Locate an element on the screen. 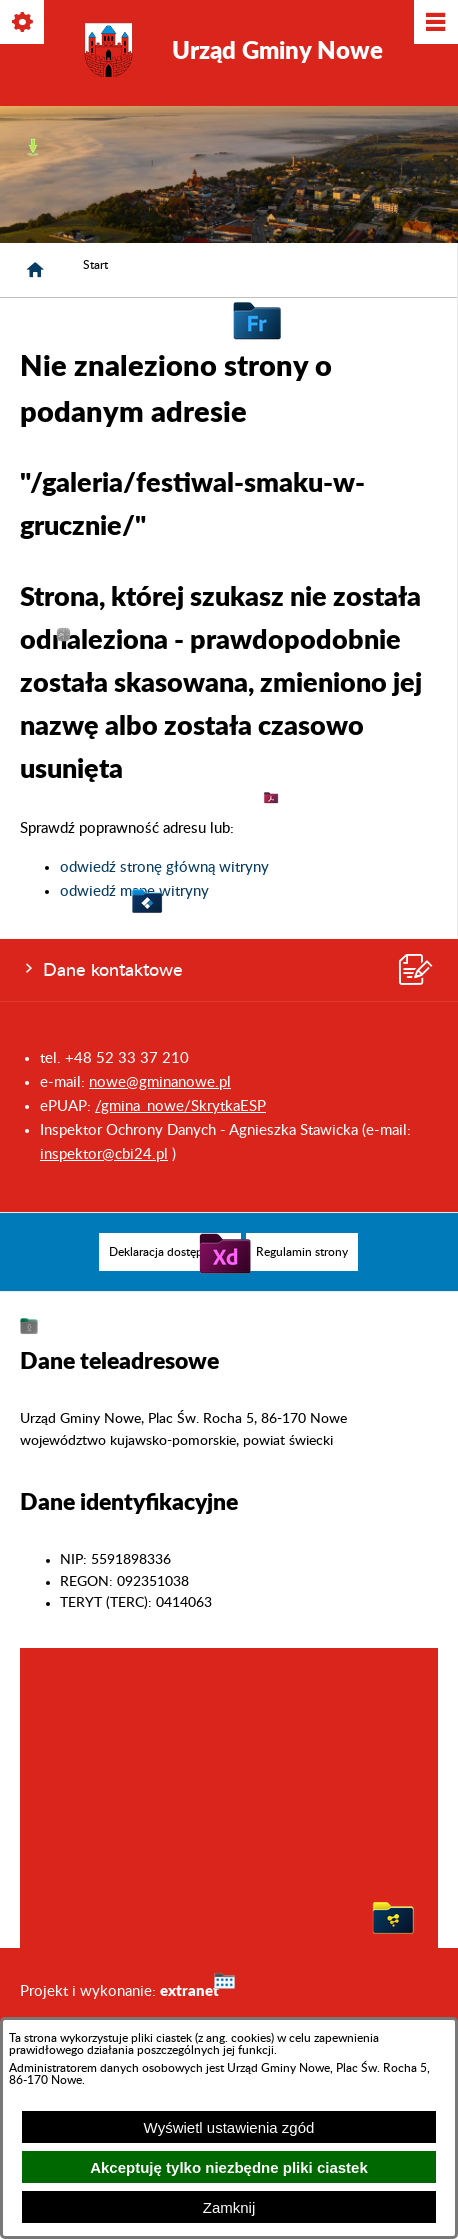 Image resolution: width=458 pixels, height=2239 pixels. open adobe fresco project folder is located at coordinates (257, 322).